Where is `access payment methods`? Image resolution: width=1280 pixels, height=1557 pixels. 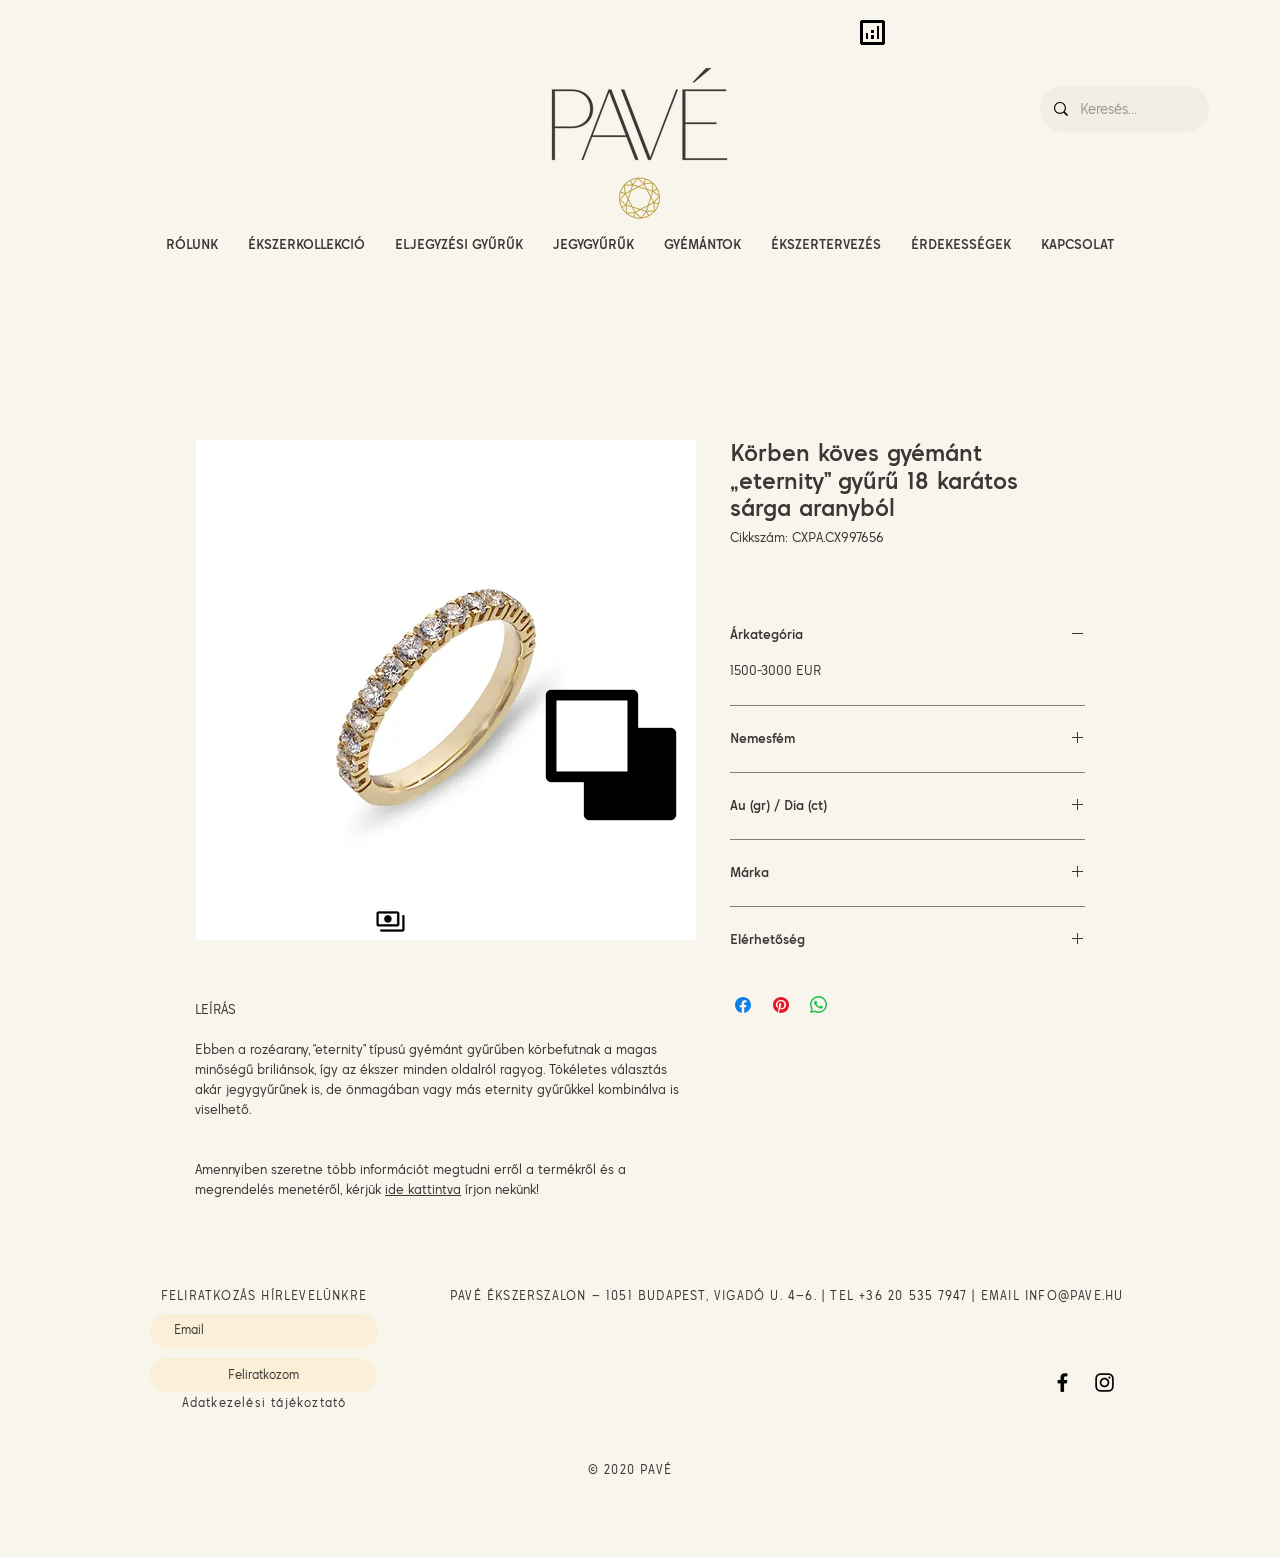
access payment methods is located at coordinates (390, 921).